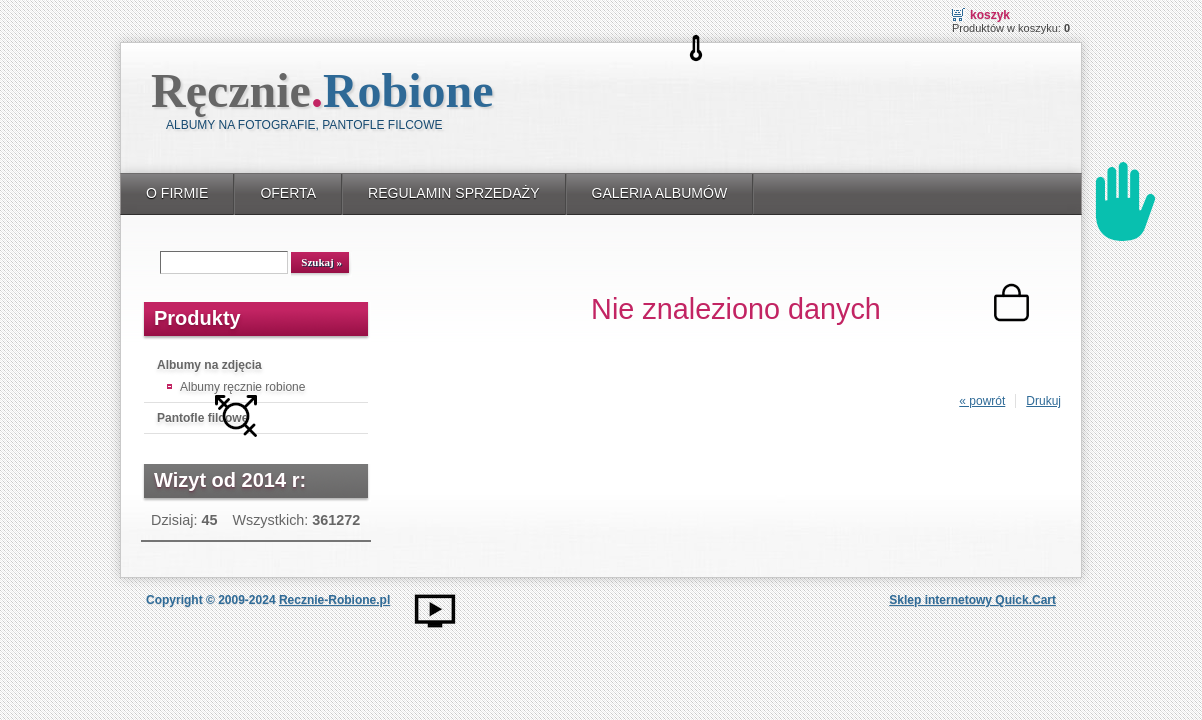 This screenshot has width=1202, height=720. Describe the element at coordinates (696, 48) in the screenshot. I see `view current temperature` at that location.